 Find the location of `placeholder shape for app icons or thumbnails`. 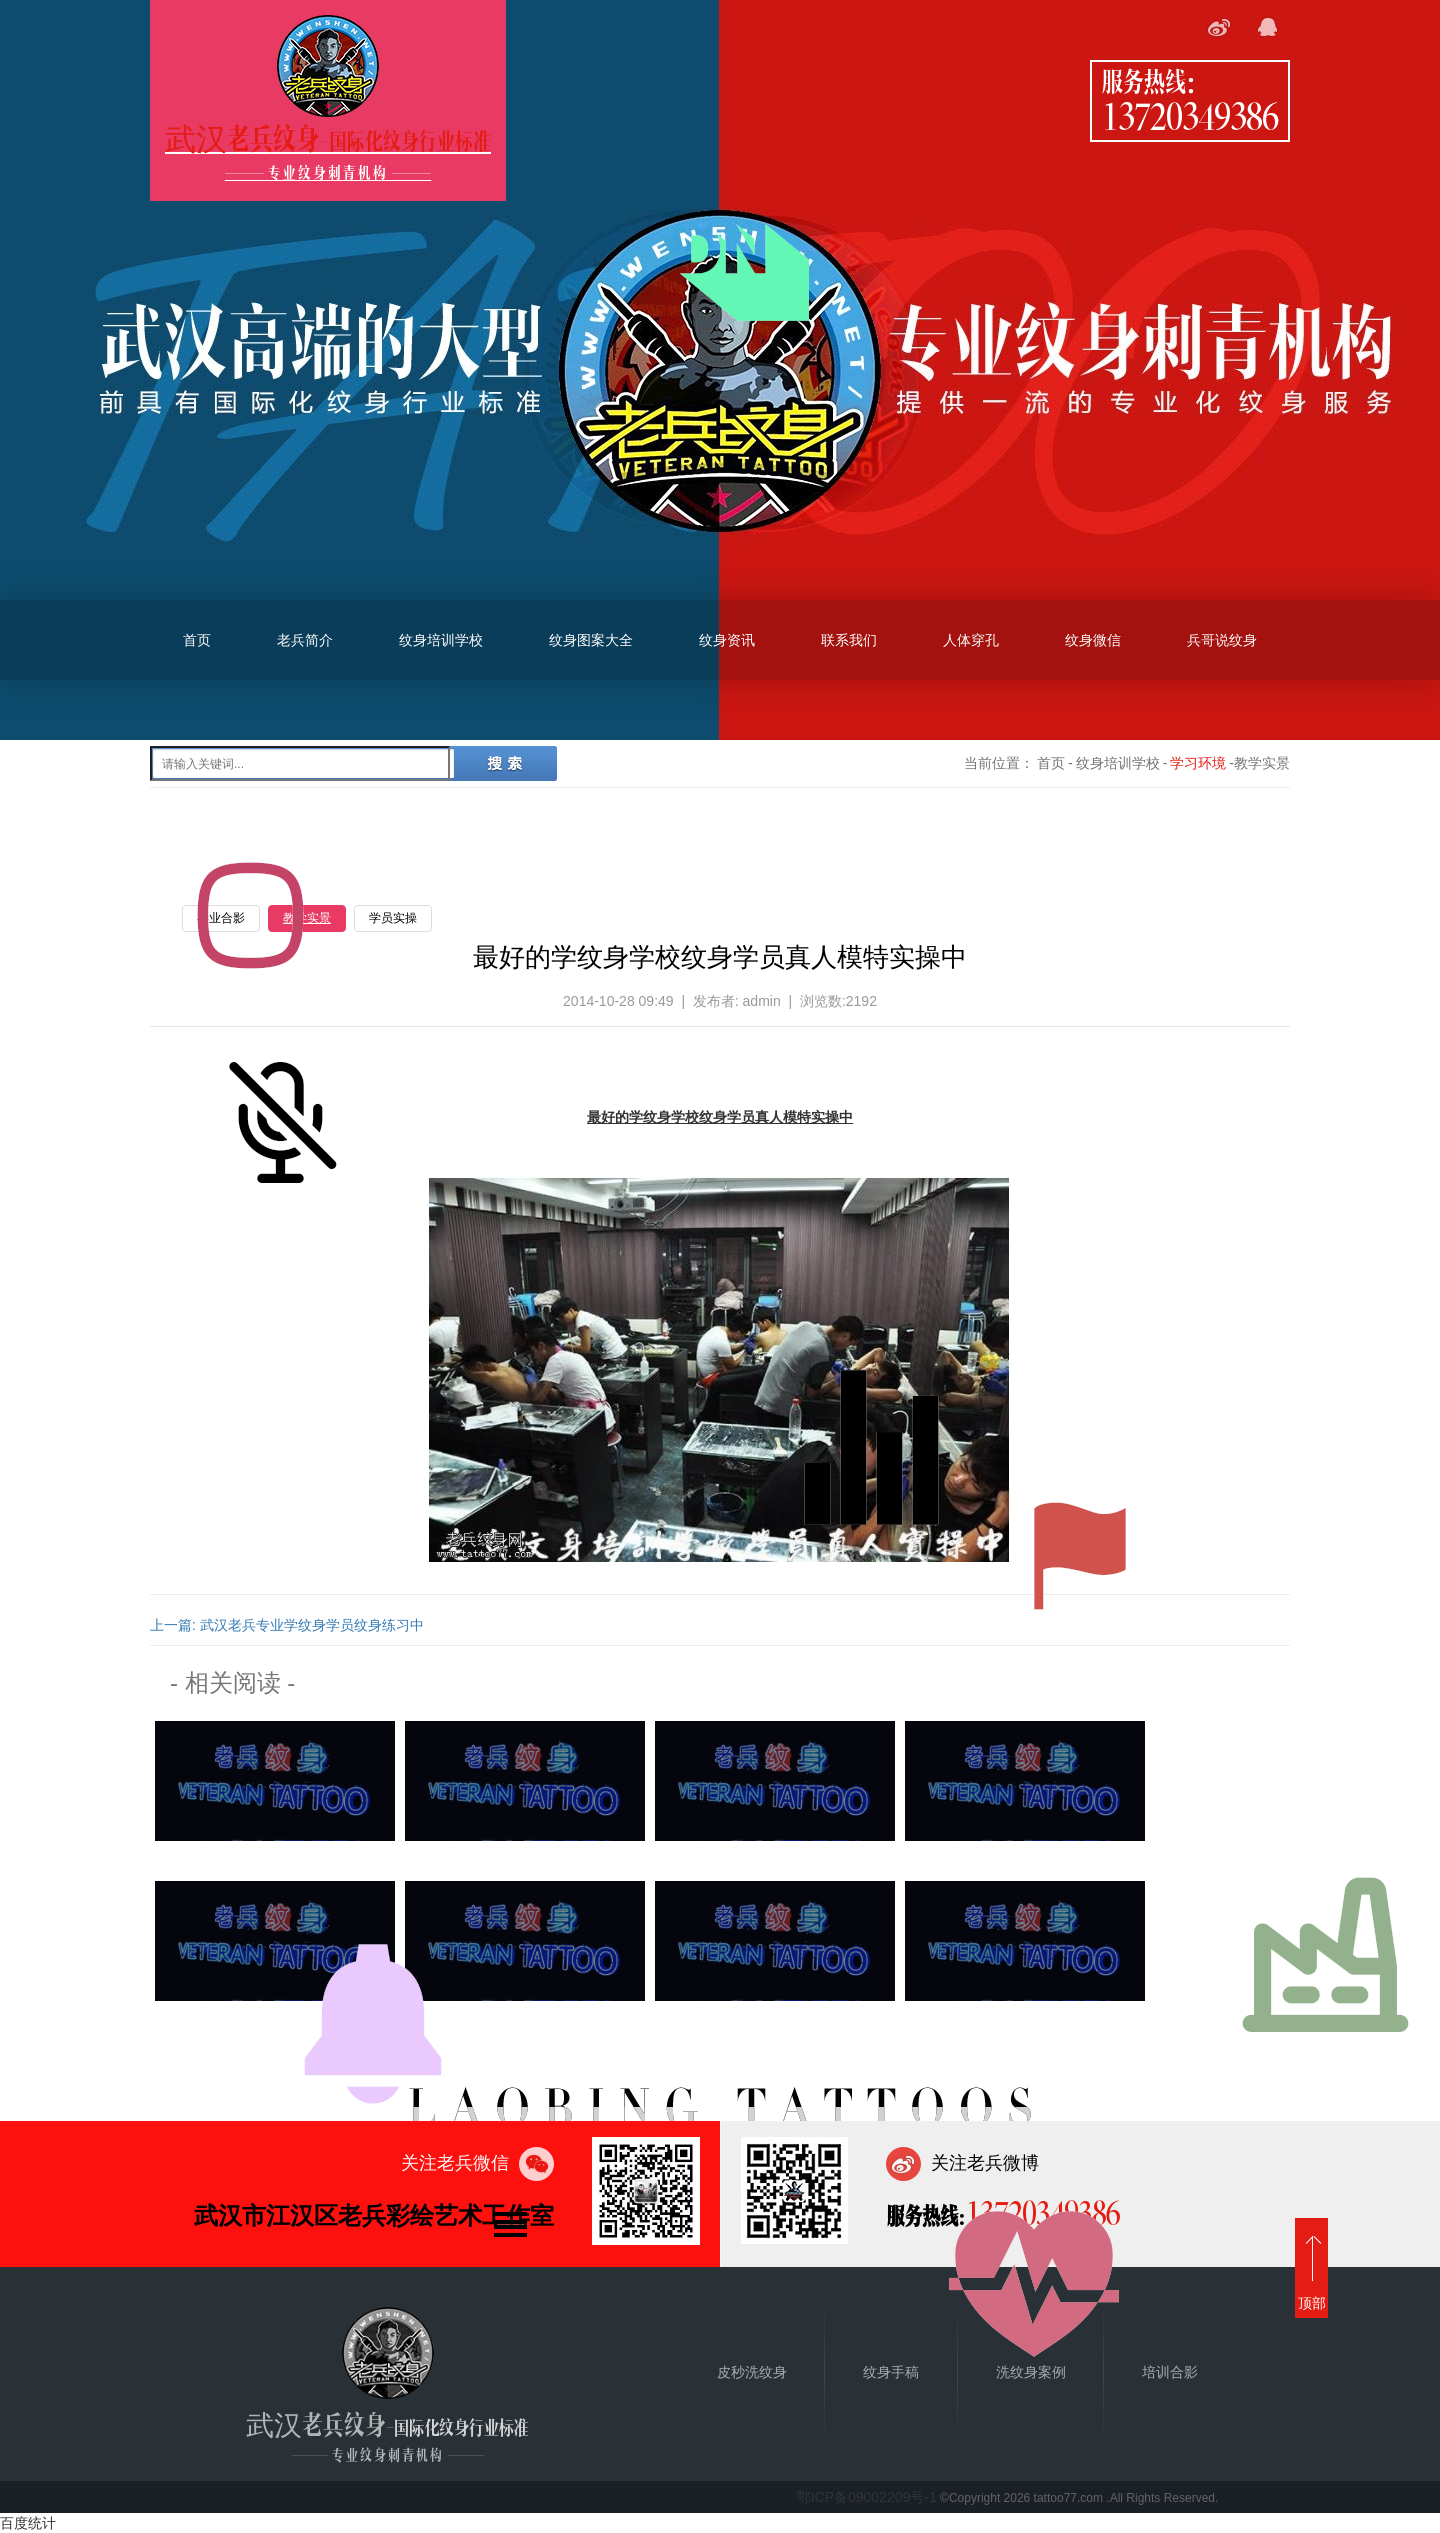

placeholder shape for app icons or thumbnails is located at coordinates (250, 915).